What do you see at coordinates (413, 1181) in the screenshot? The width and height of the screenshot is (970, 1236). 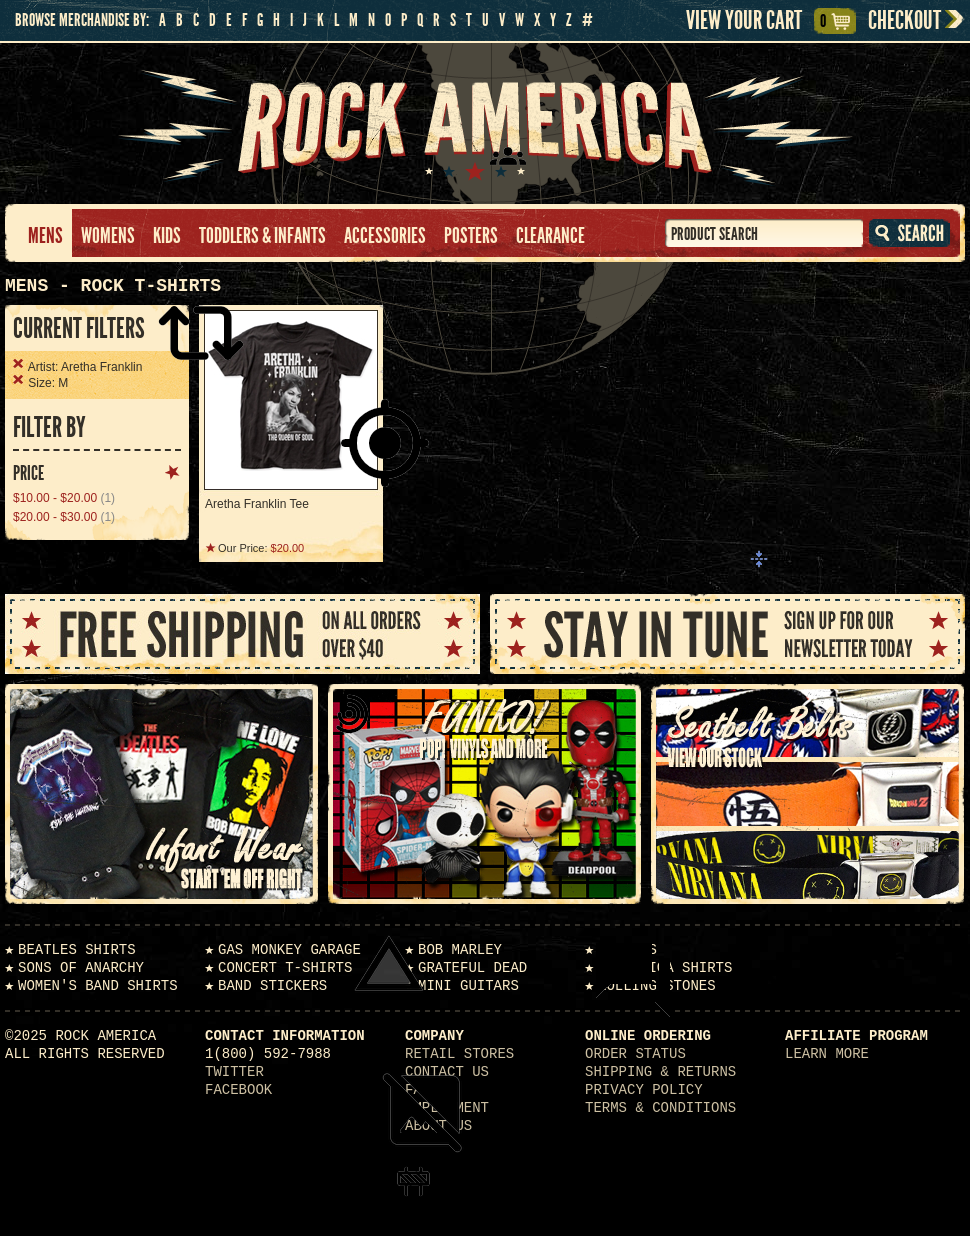 I see `indicates a page or feature under construction` at bounding box center [413, 1181].